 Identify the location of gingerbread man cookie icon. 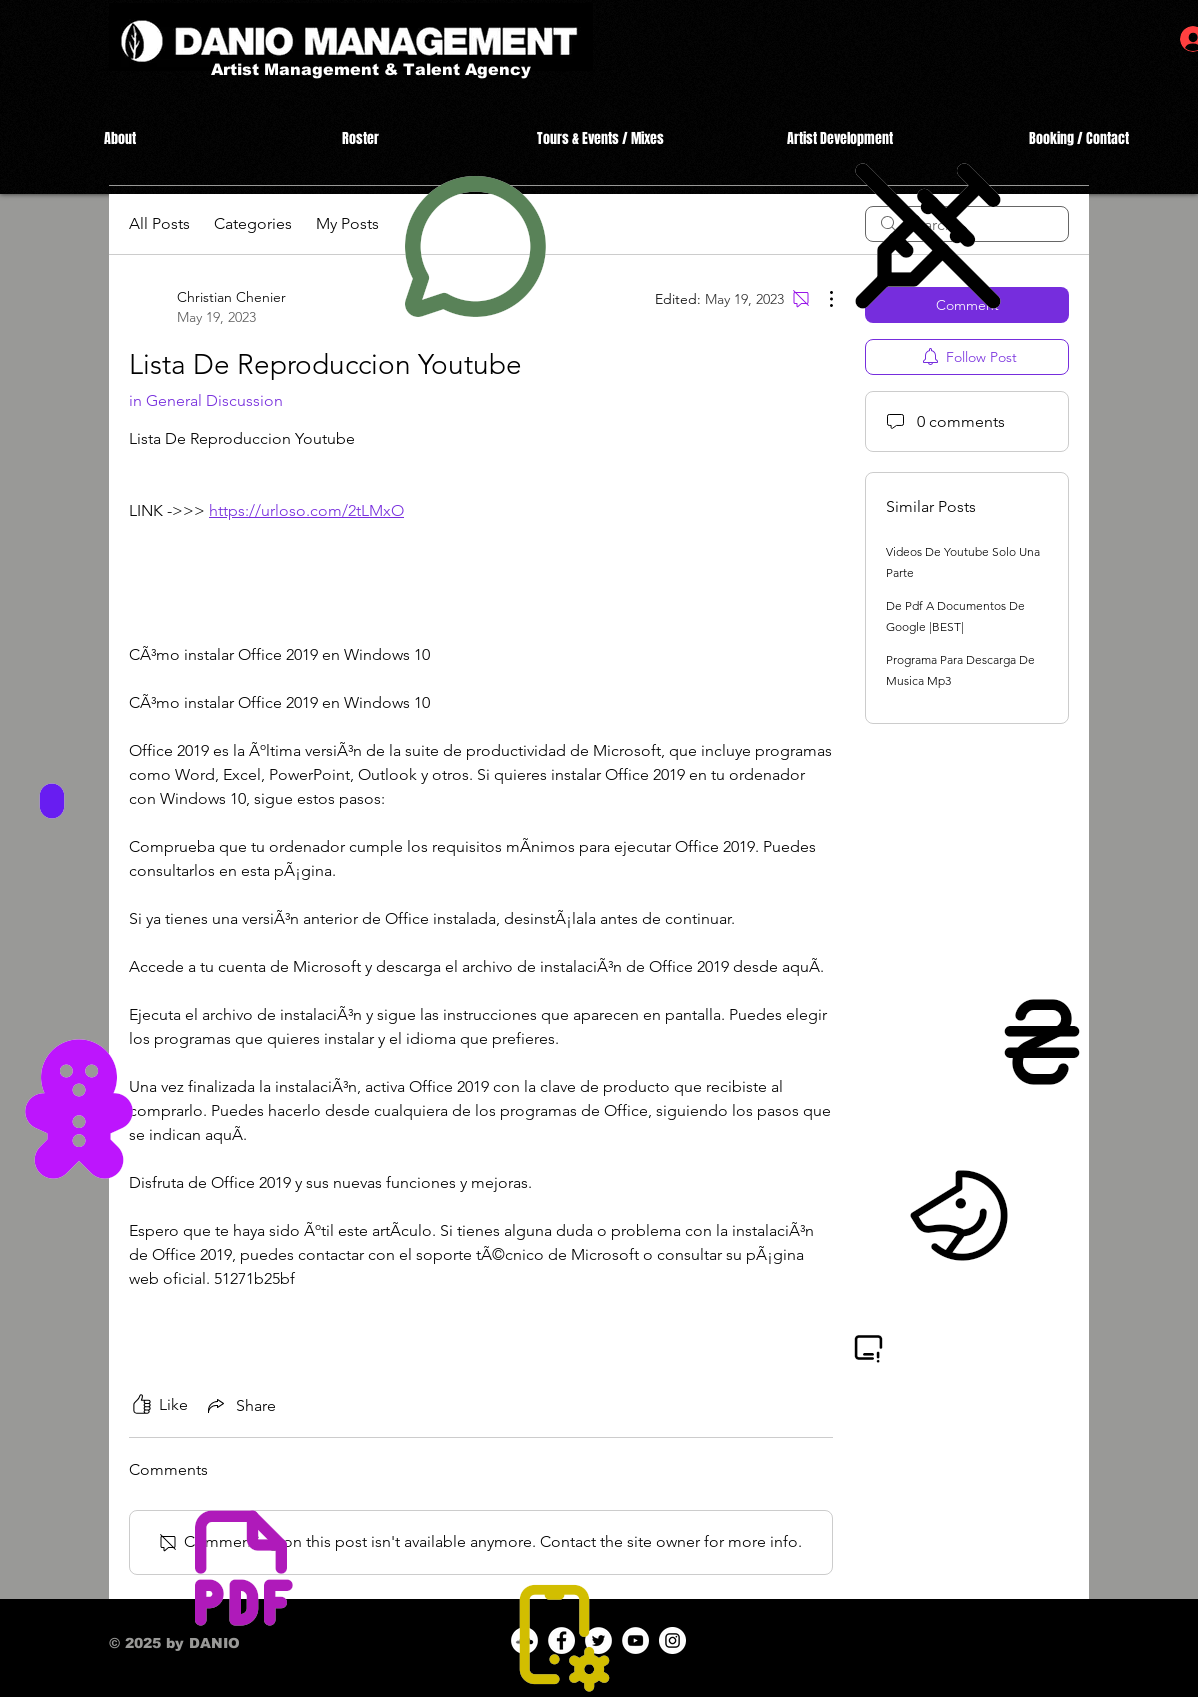
(79, 1109).